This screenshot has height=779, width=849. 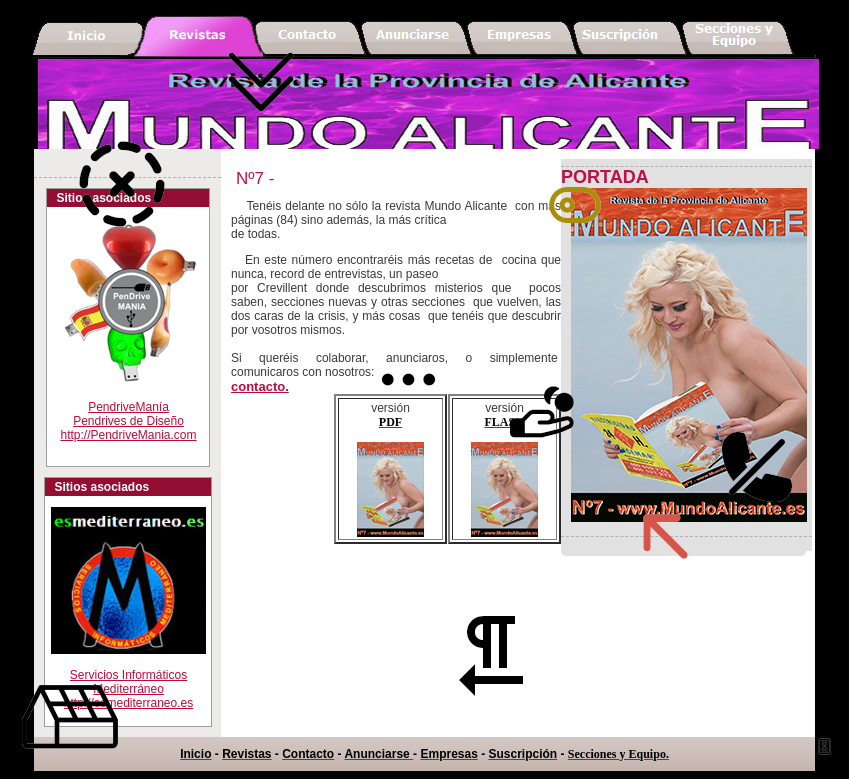 What do you see at coordinates (824, 746) in the screenshot?
I see `adjust audio or speaker settings` at bounding box center [824, 746].